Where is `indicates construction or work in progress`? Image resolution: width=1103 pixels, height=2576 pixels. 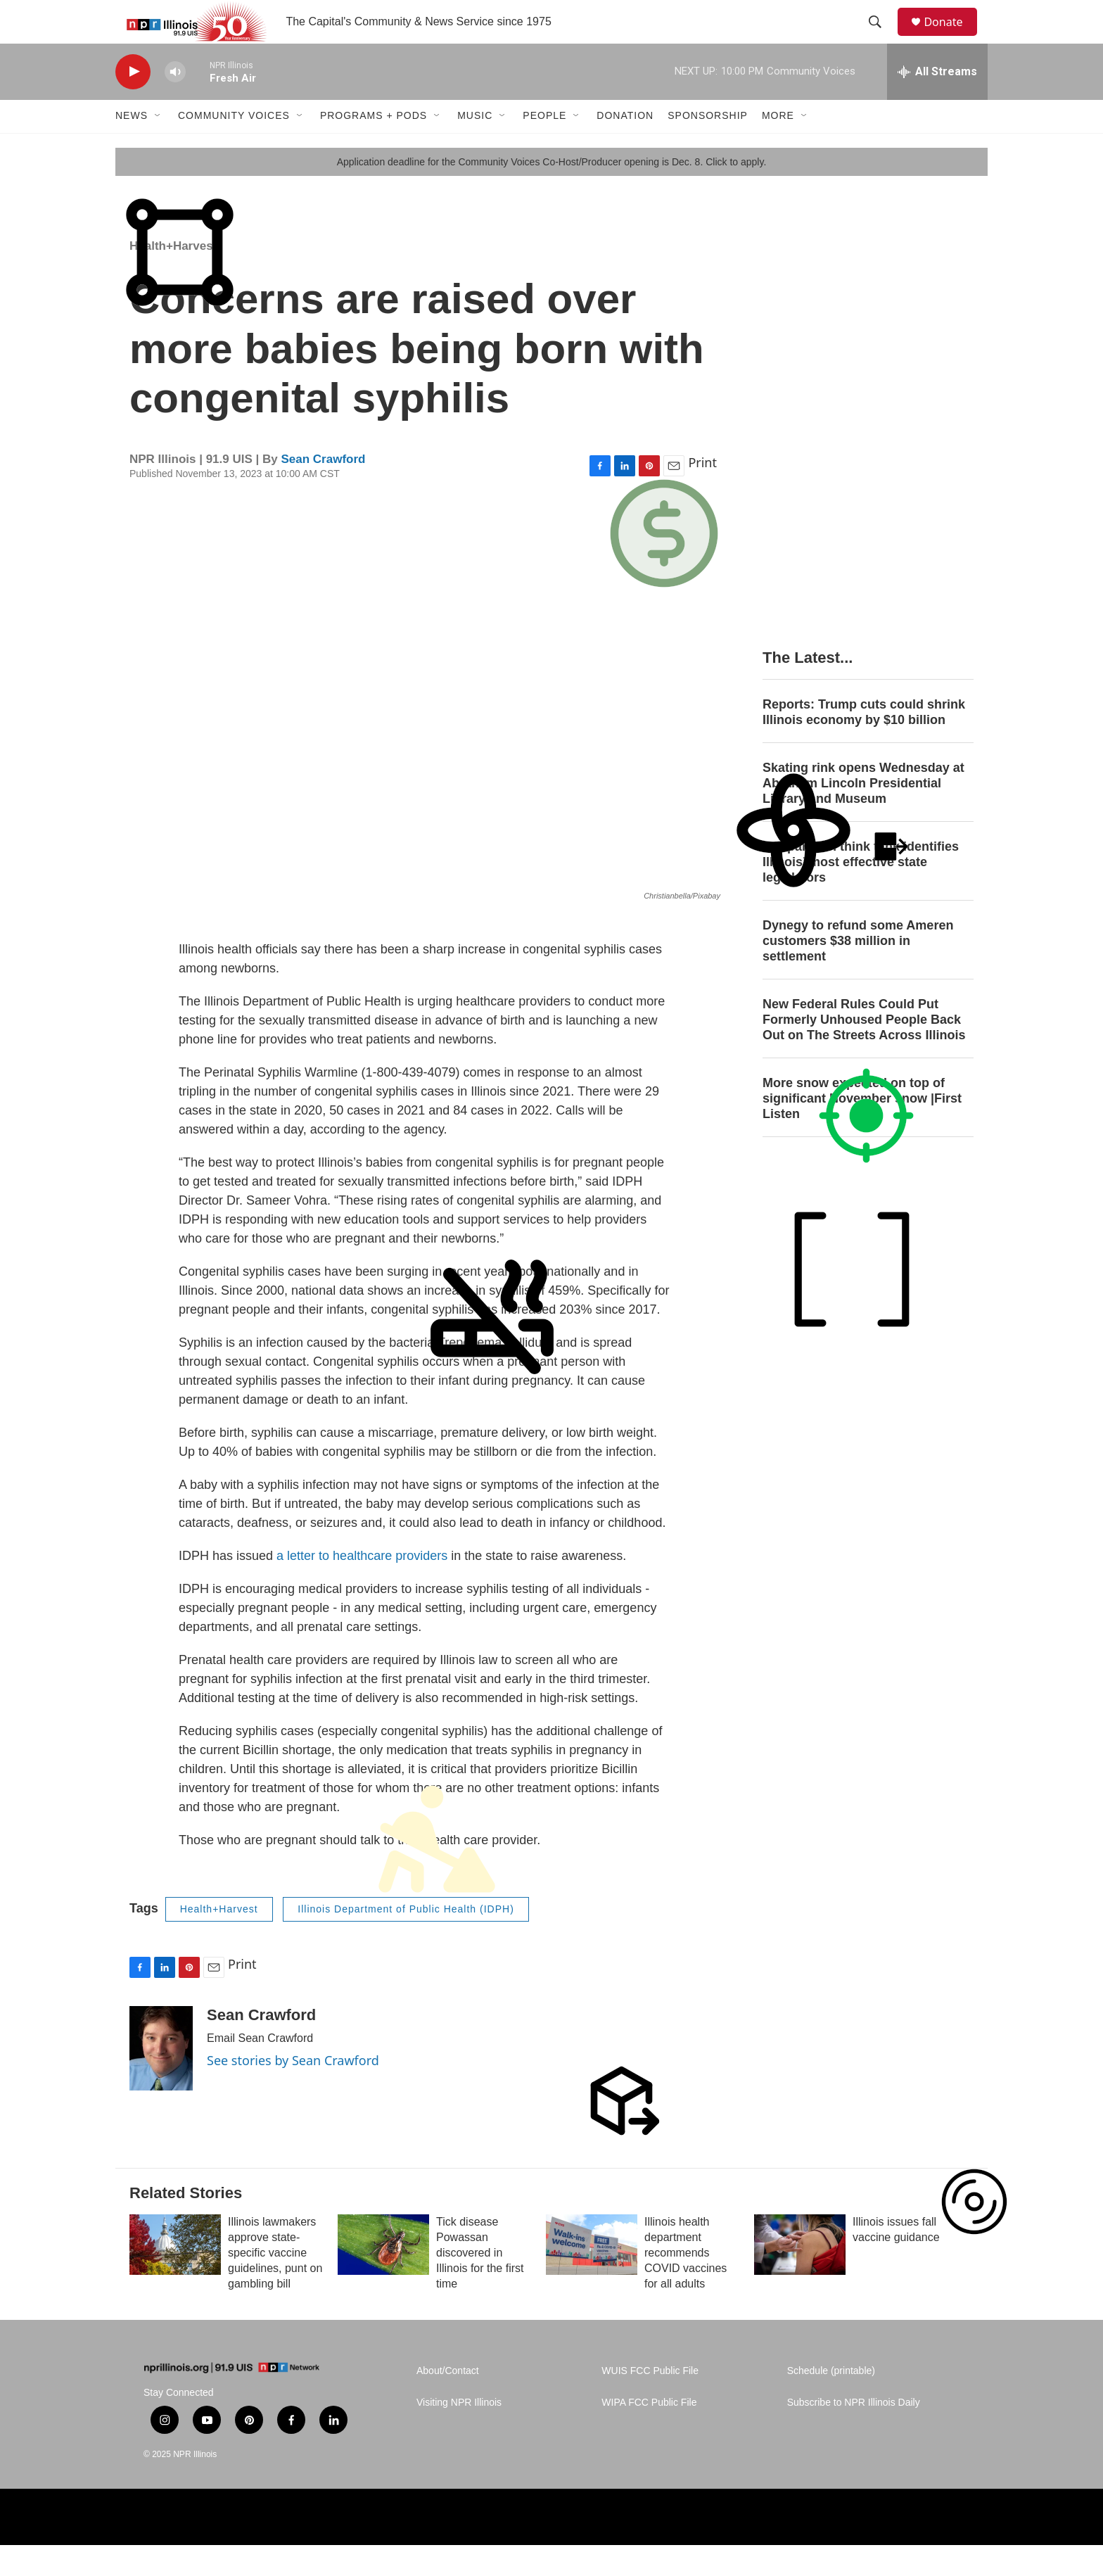 indicates construction or work in progress is located at coordinates (437, 1841).